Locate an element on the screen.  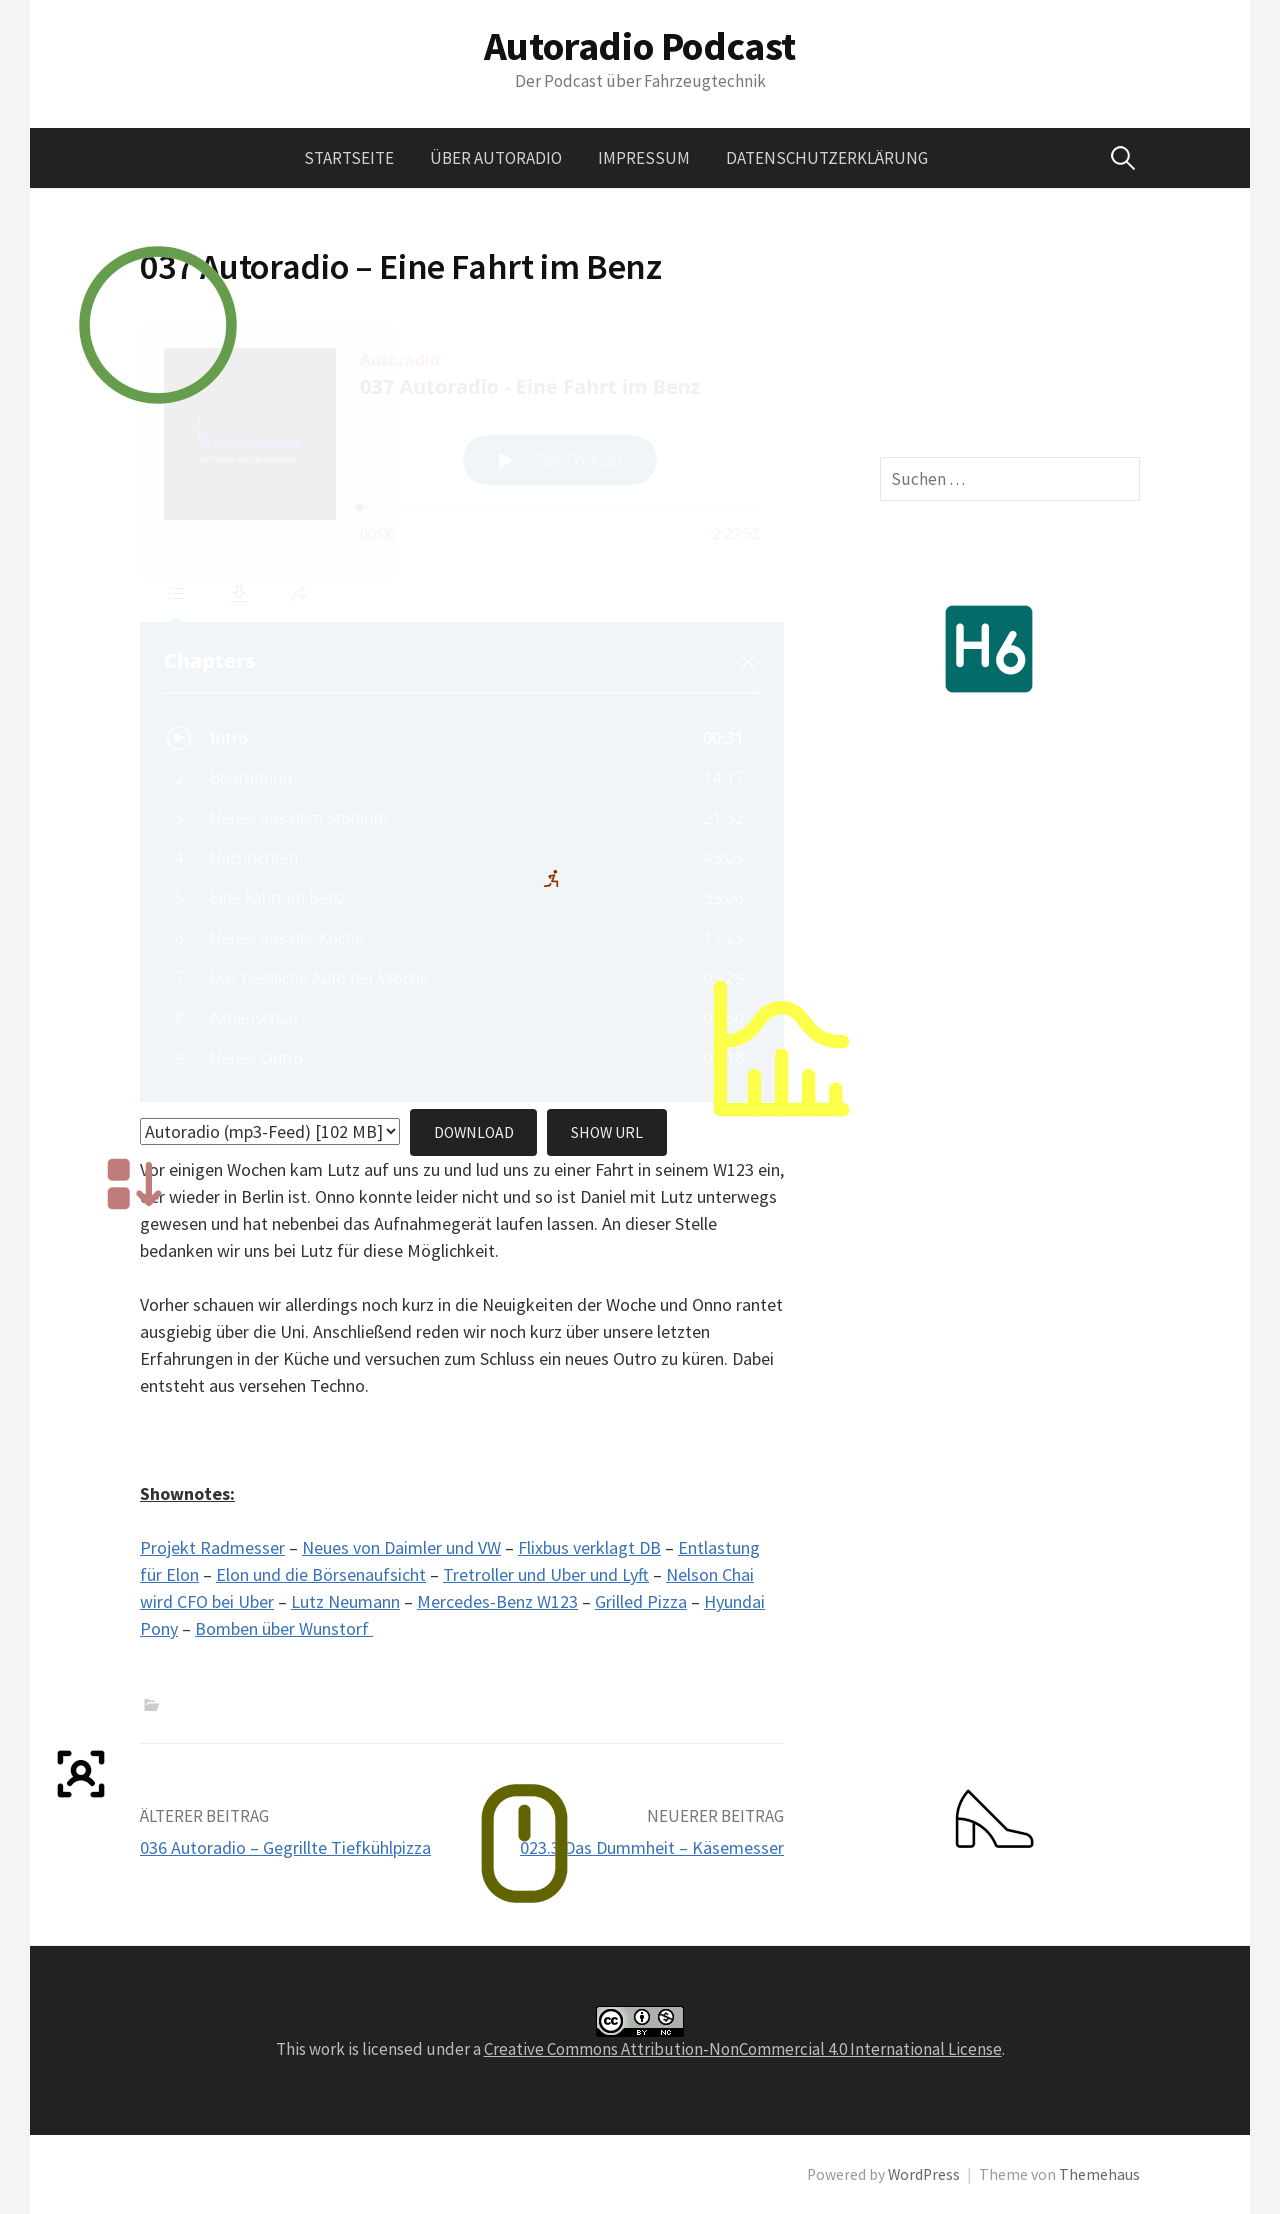
sort items in descending order is located at coordinates (133, 1184).